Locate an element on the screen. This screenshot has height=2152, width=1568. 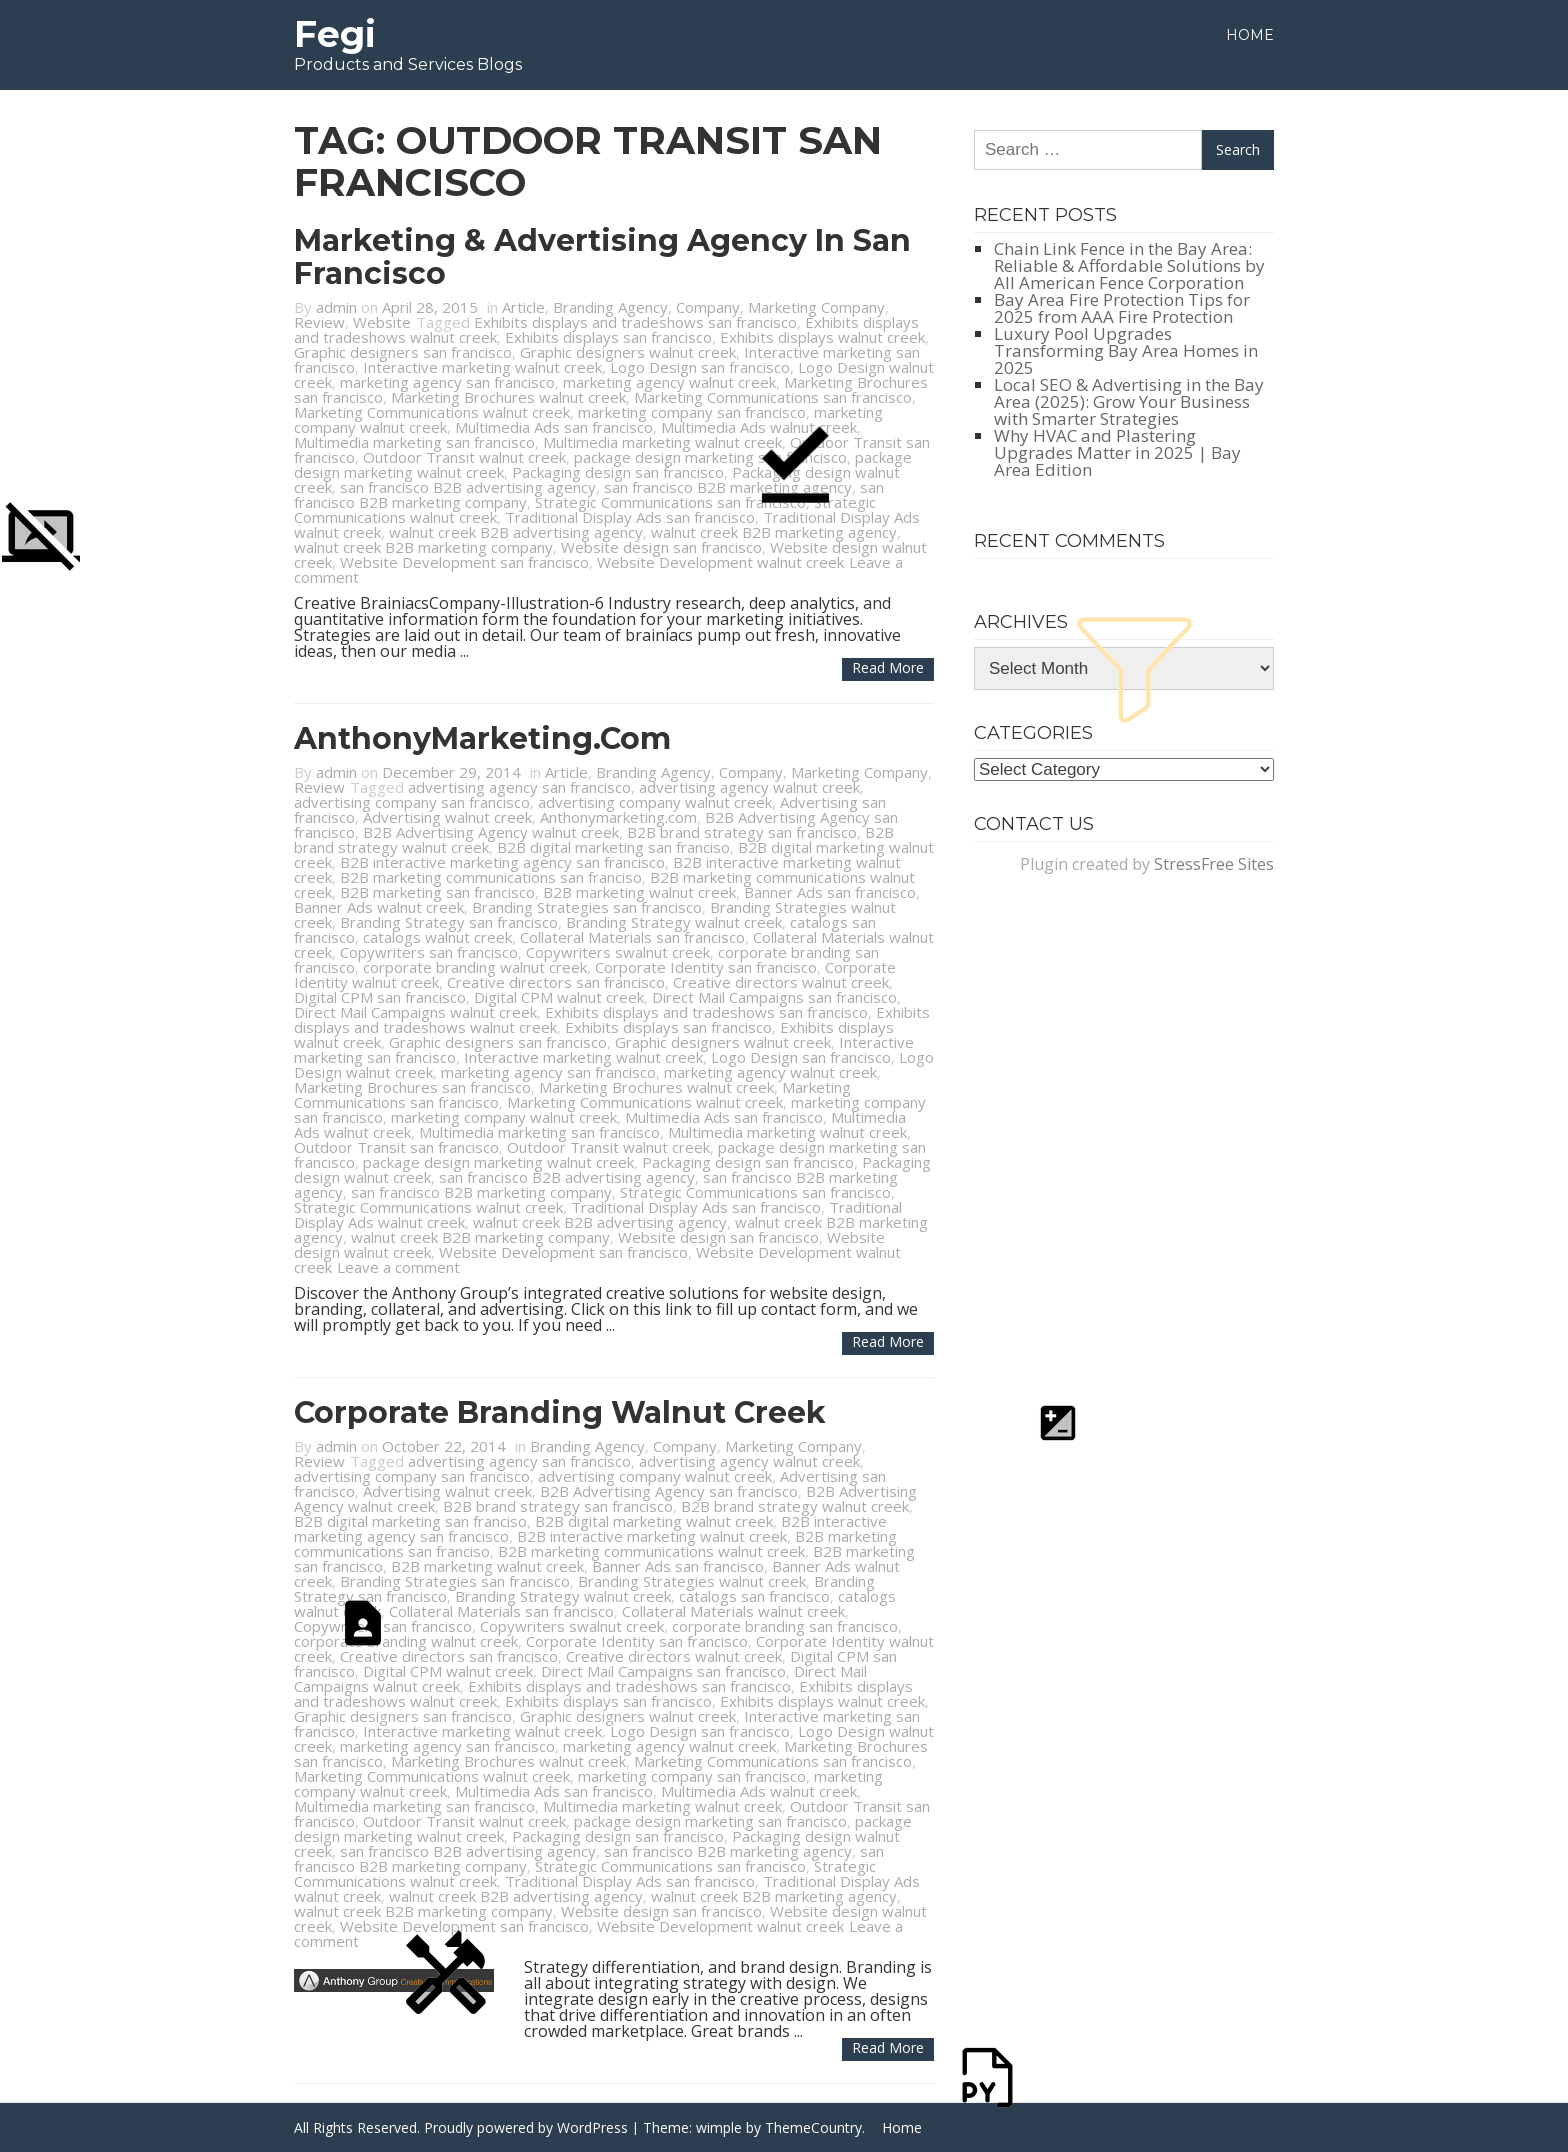
a python script or .py file is located at coordinates (987, 2077).